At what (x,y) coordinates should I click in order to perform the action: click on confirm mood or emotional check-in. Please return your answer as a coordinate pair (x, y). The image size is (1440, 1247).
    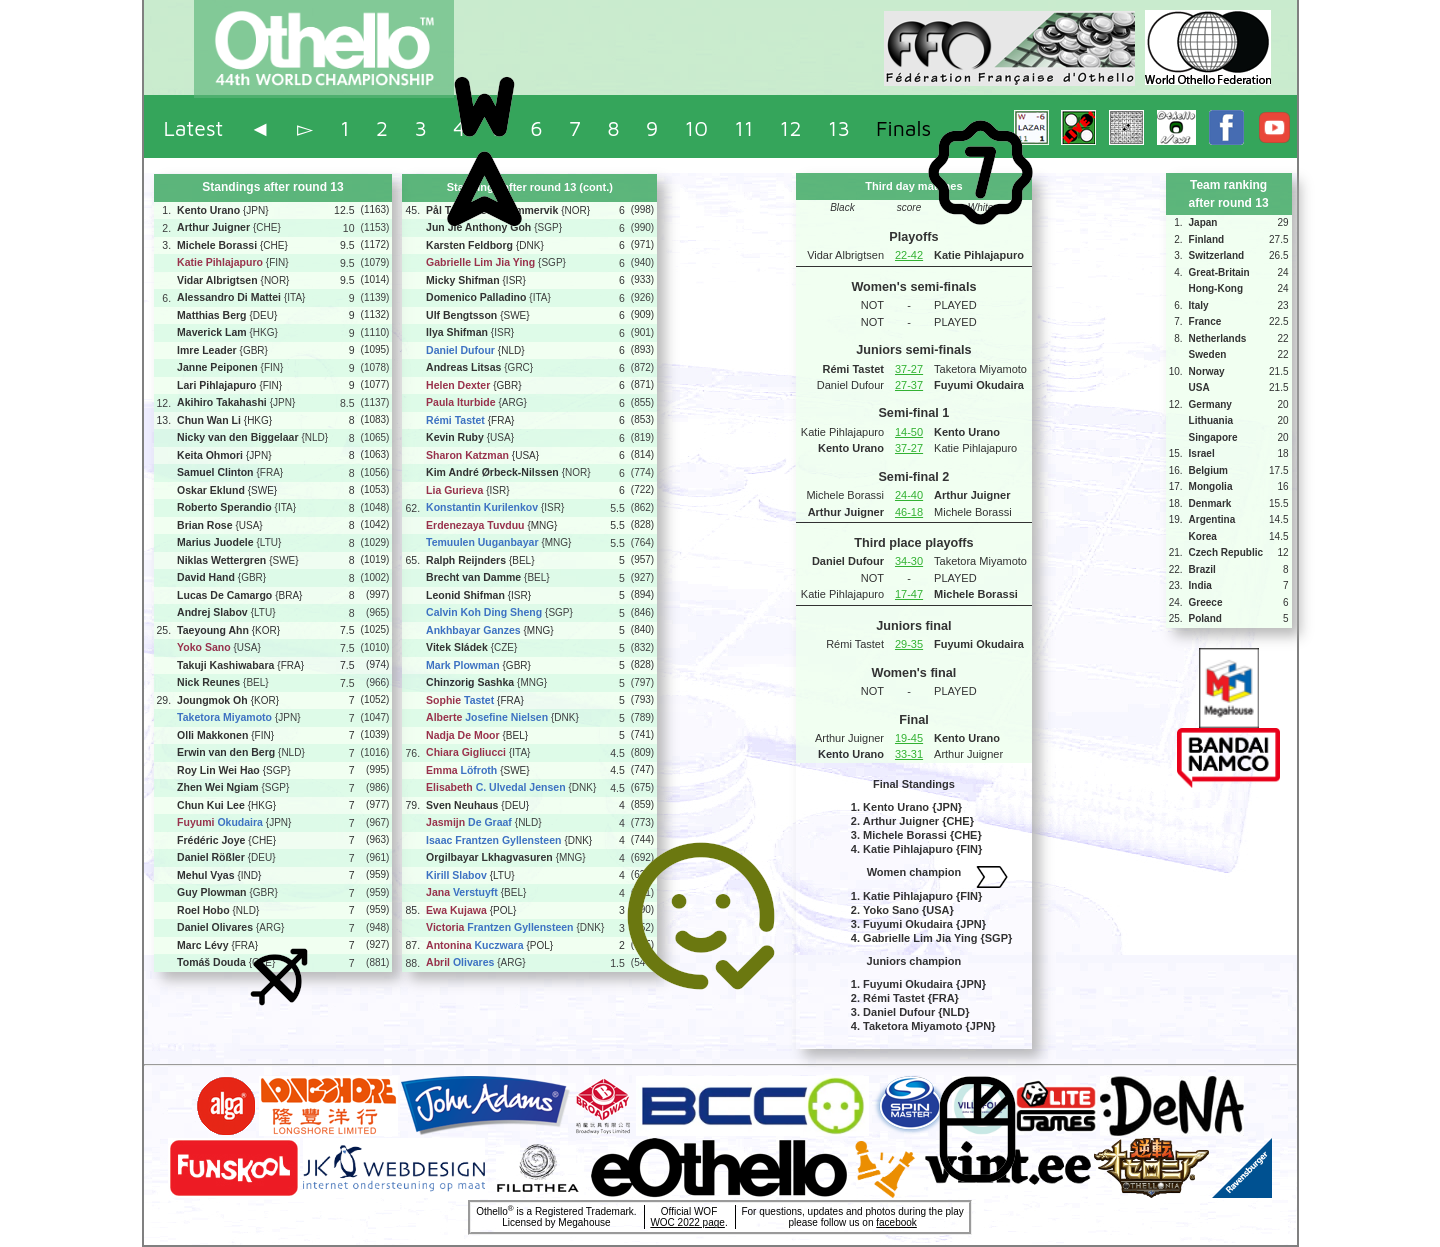
    Looking at the image, I should click on (701, 916).